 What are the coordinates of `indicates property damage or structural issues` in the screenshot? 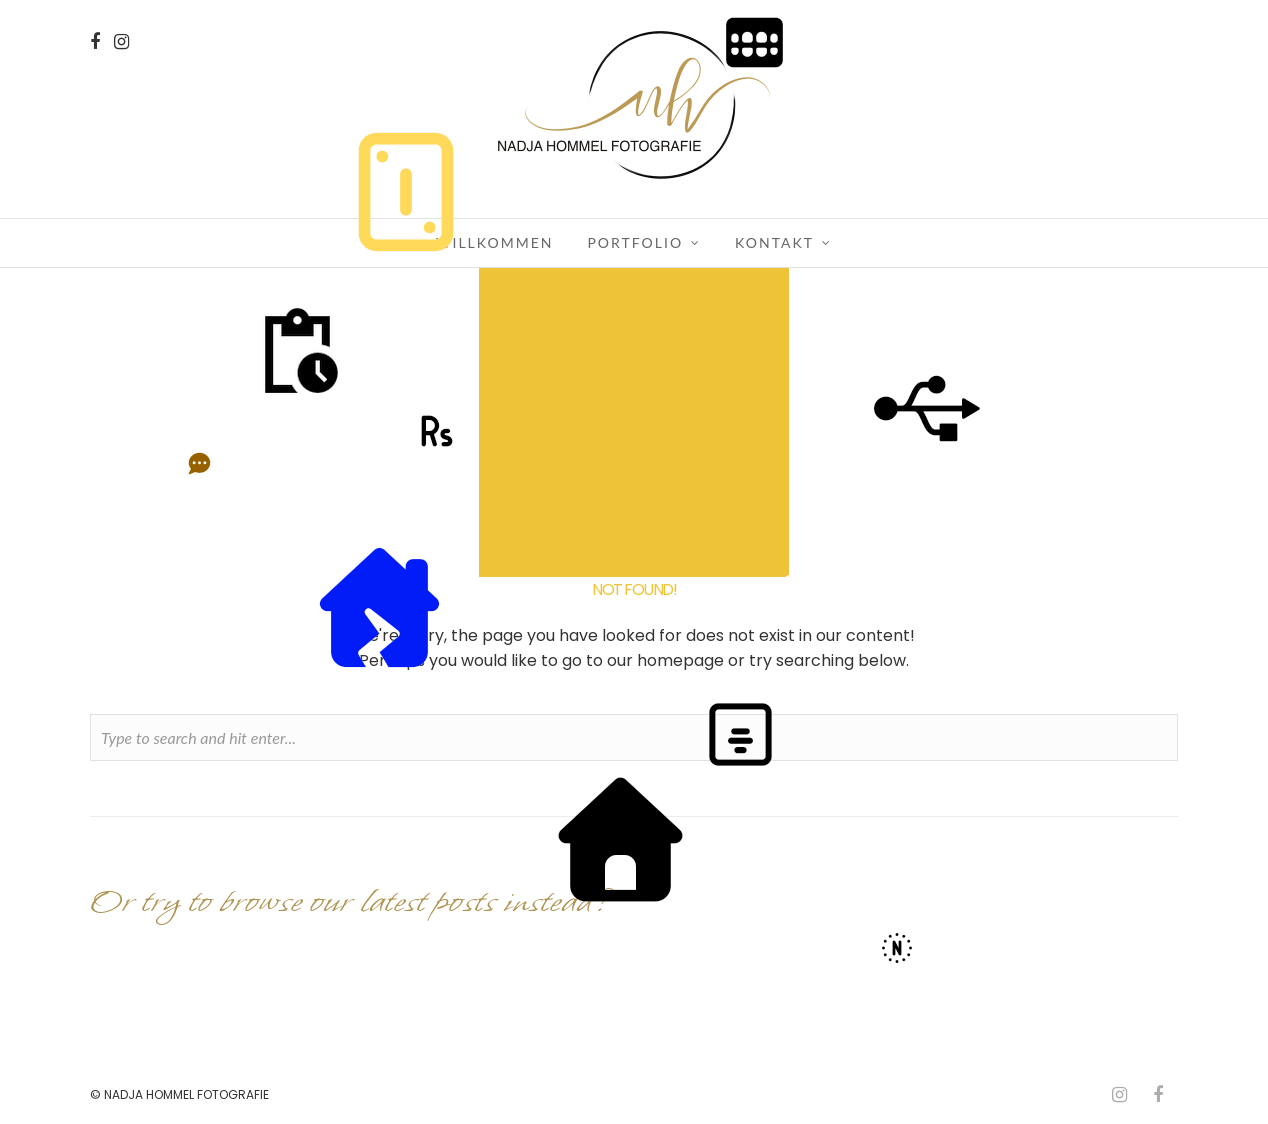 It's located at (379, 607).